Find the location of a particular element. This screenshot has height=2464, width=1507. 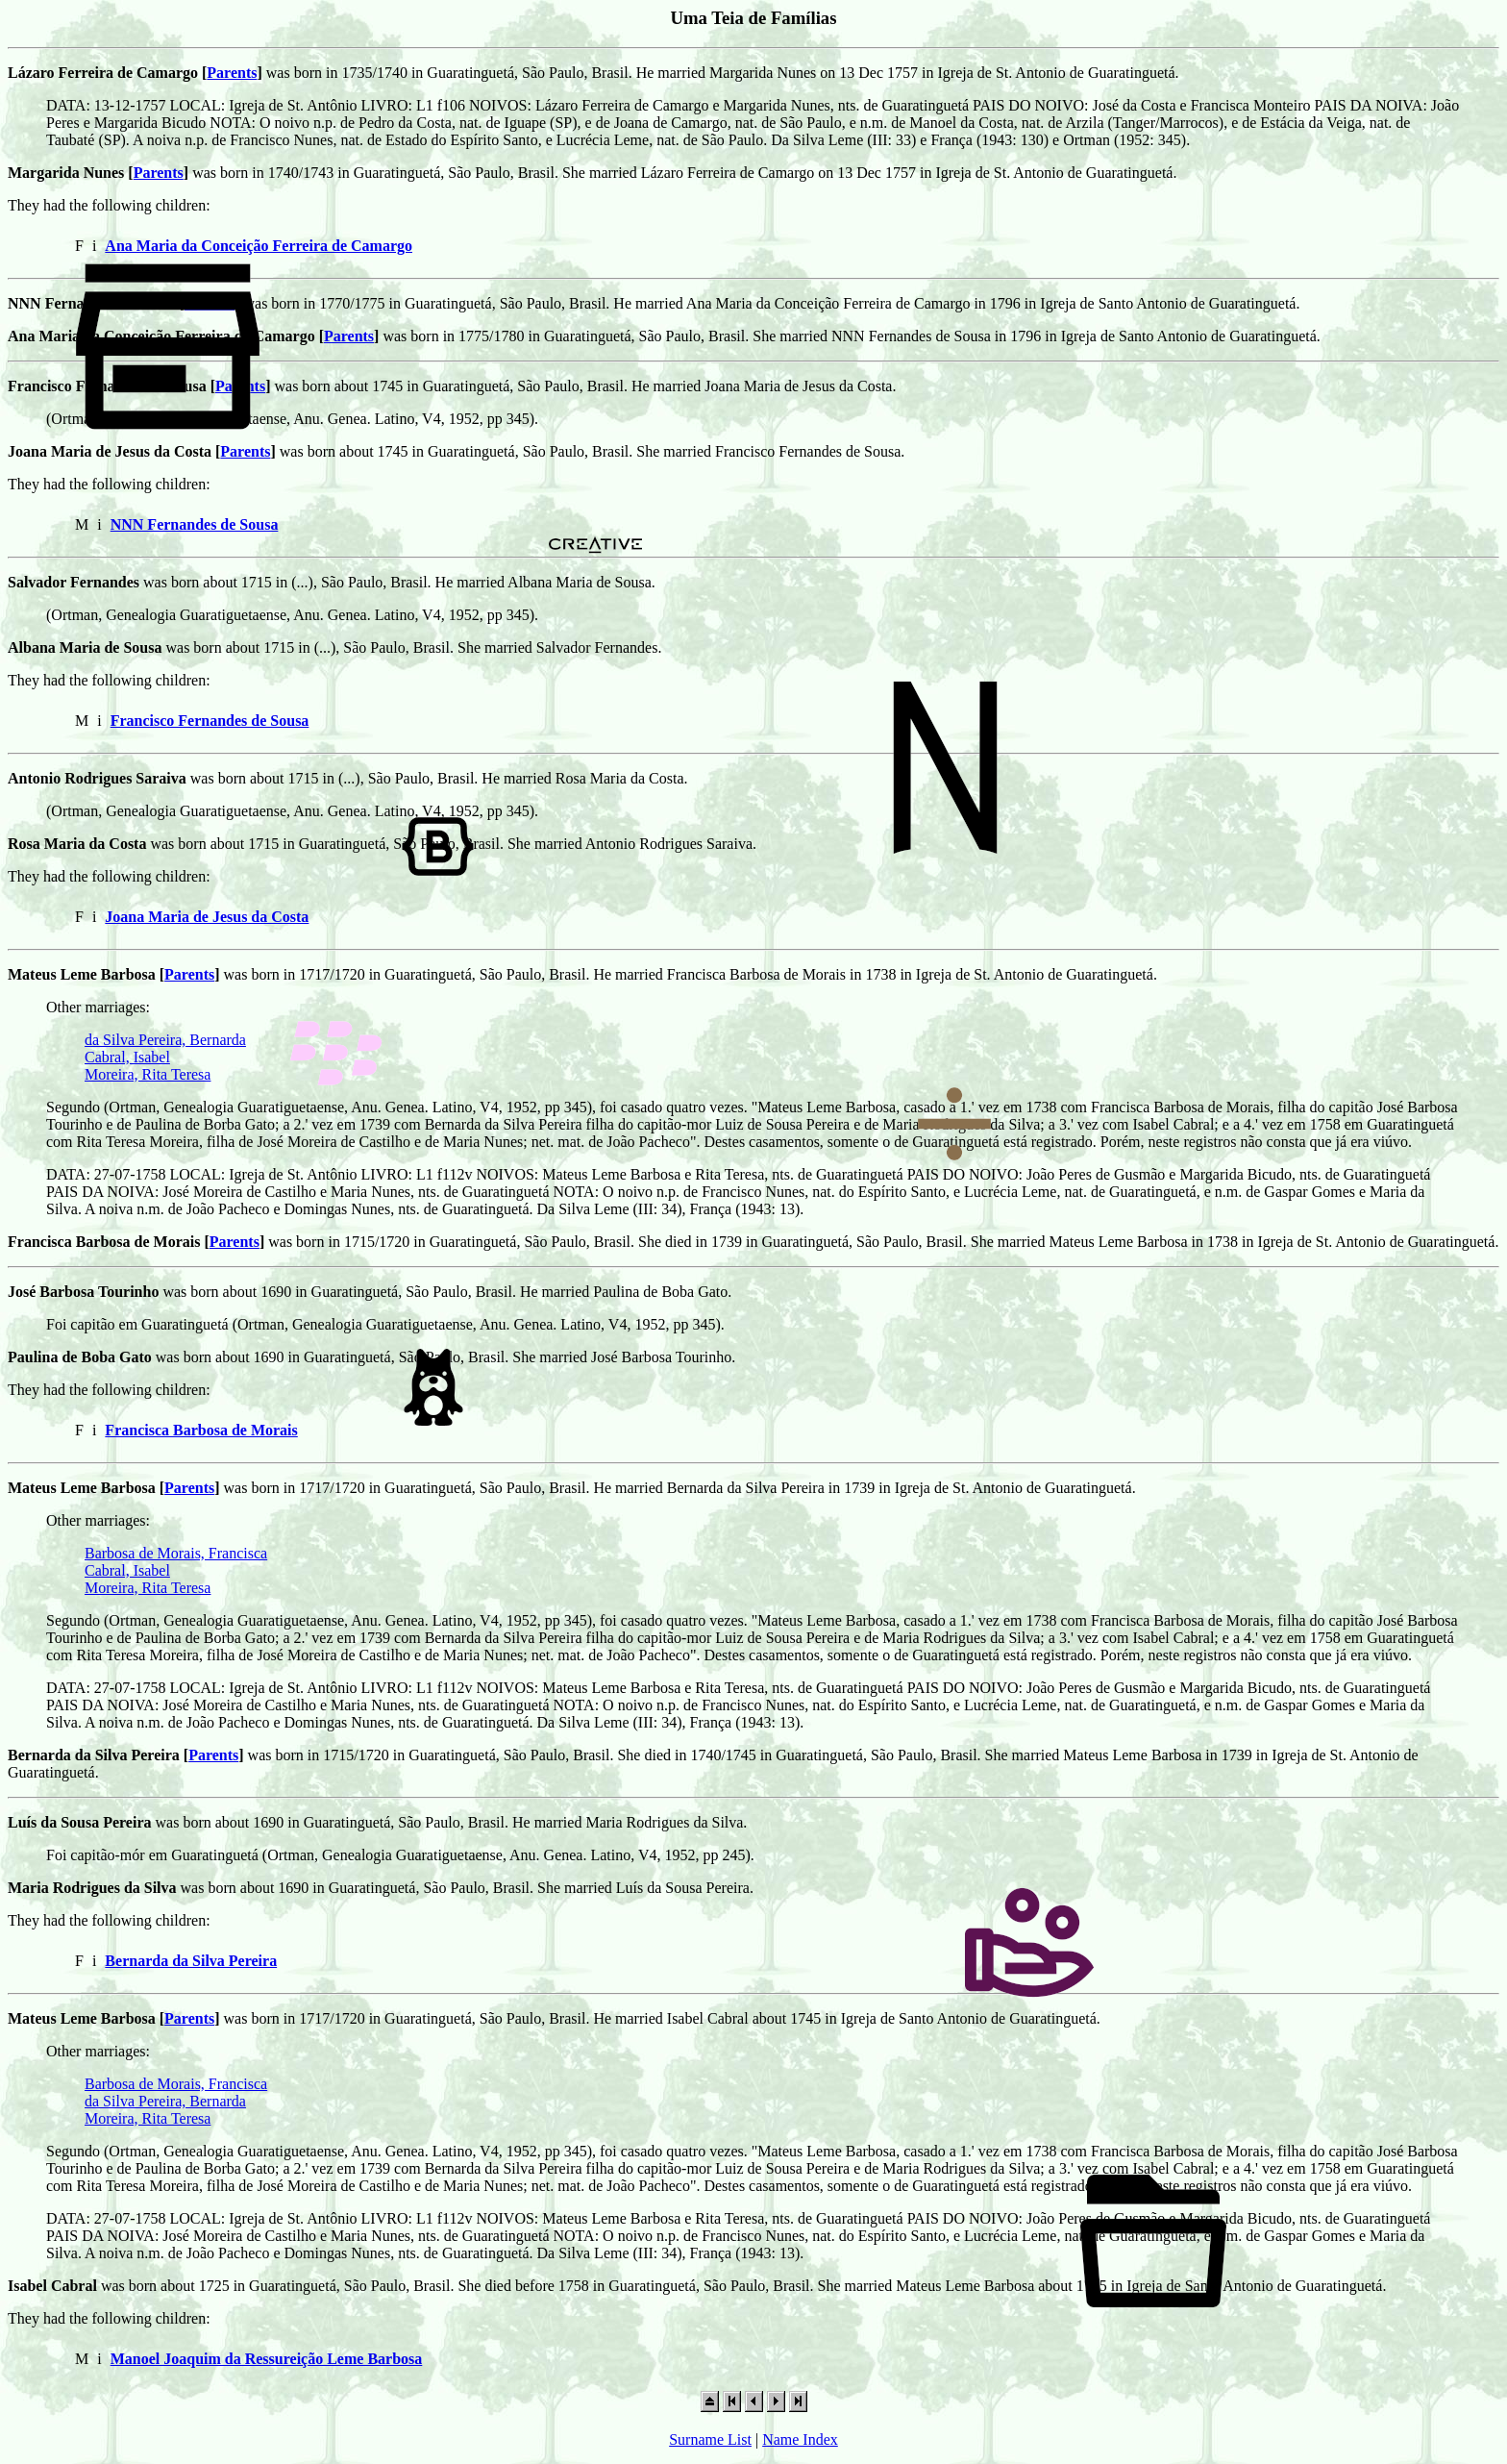

browse or open the store is located at coordinates (167, 346).